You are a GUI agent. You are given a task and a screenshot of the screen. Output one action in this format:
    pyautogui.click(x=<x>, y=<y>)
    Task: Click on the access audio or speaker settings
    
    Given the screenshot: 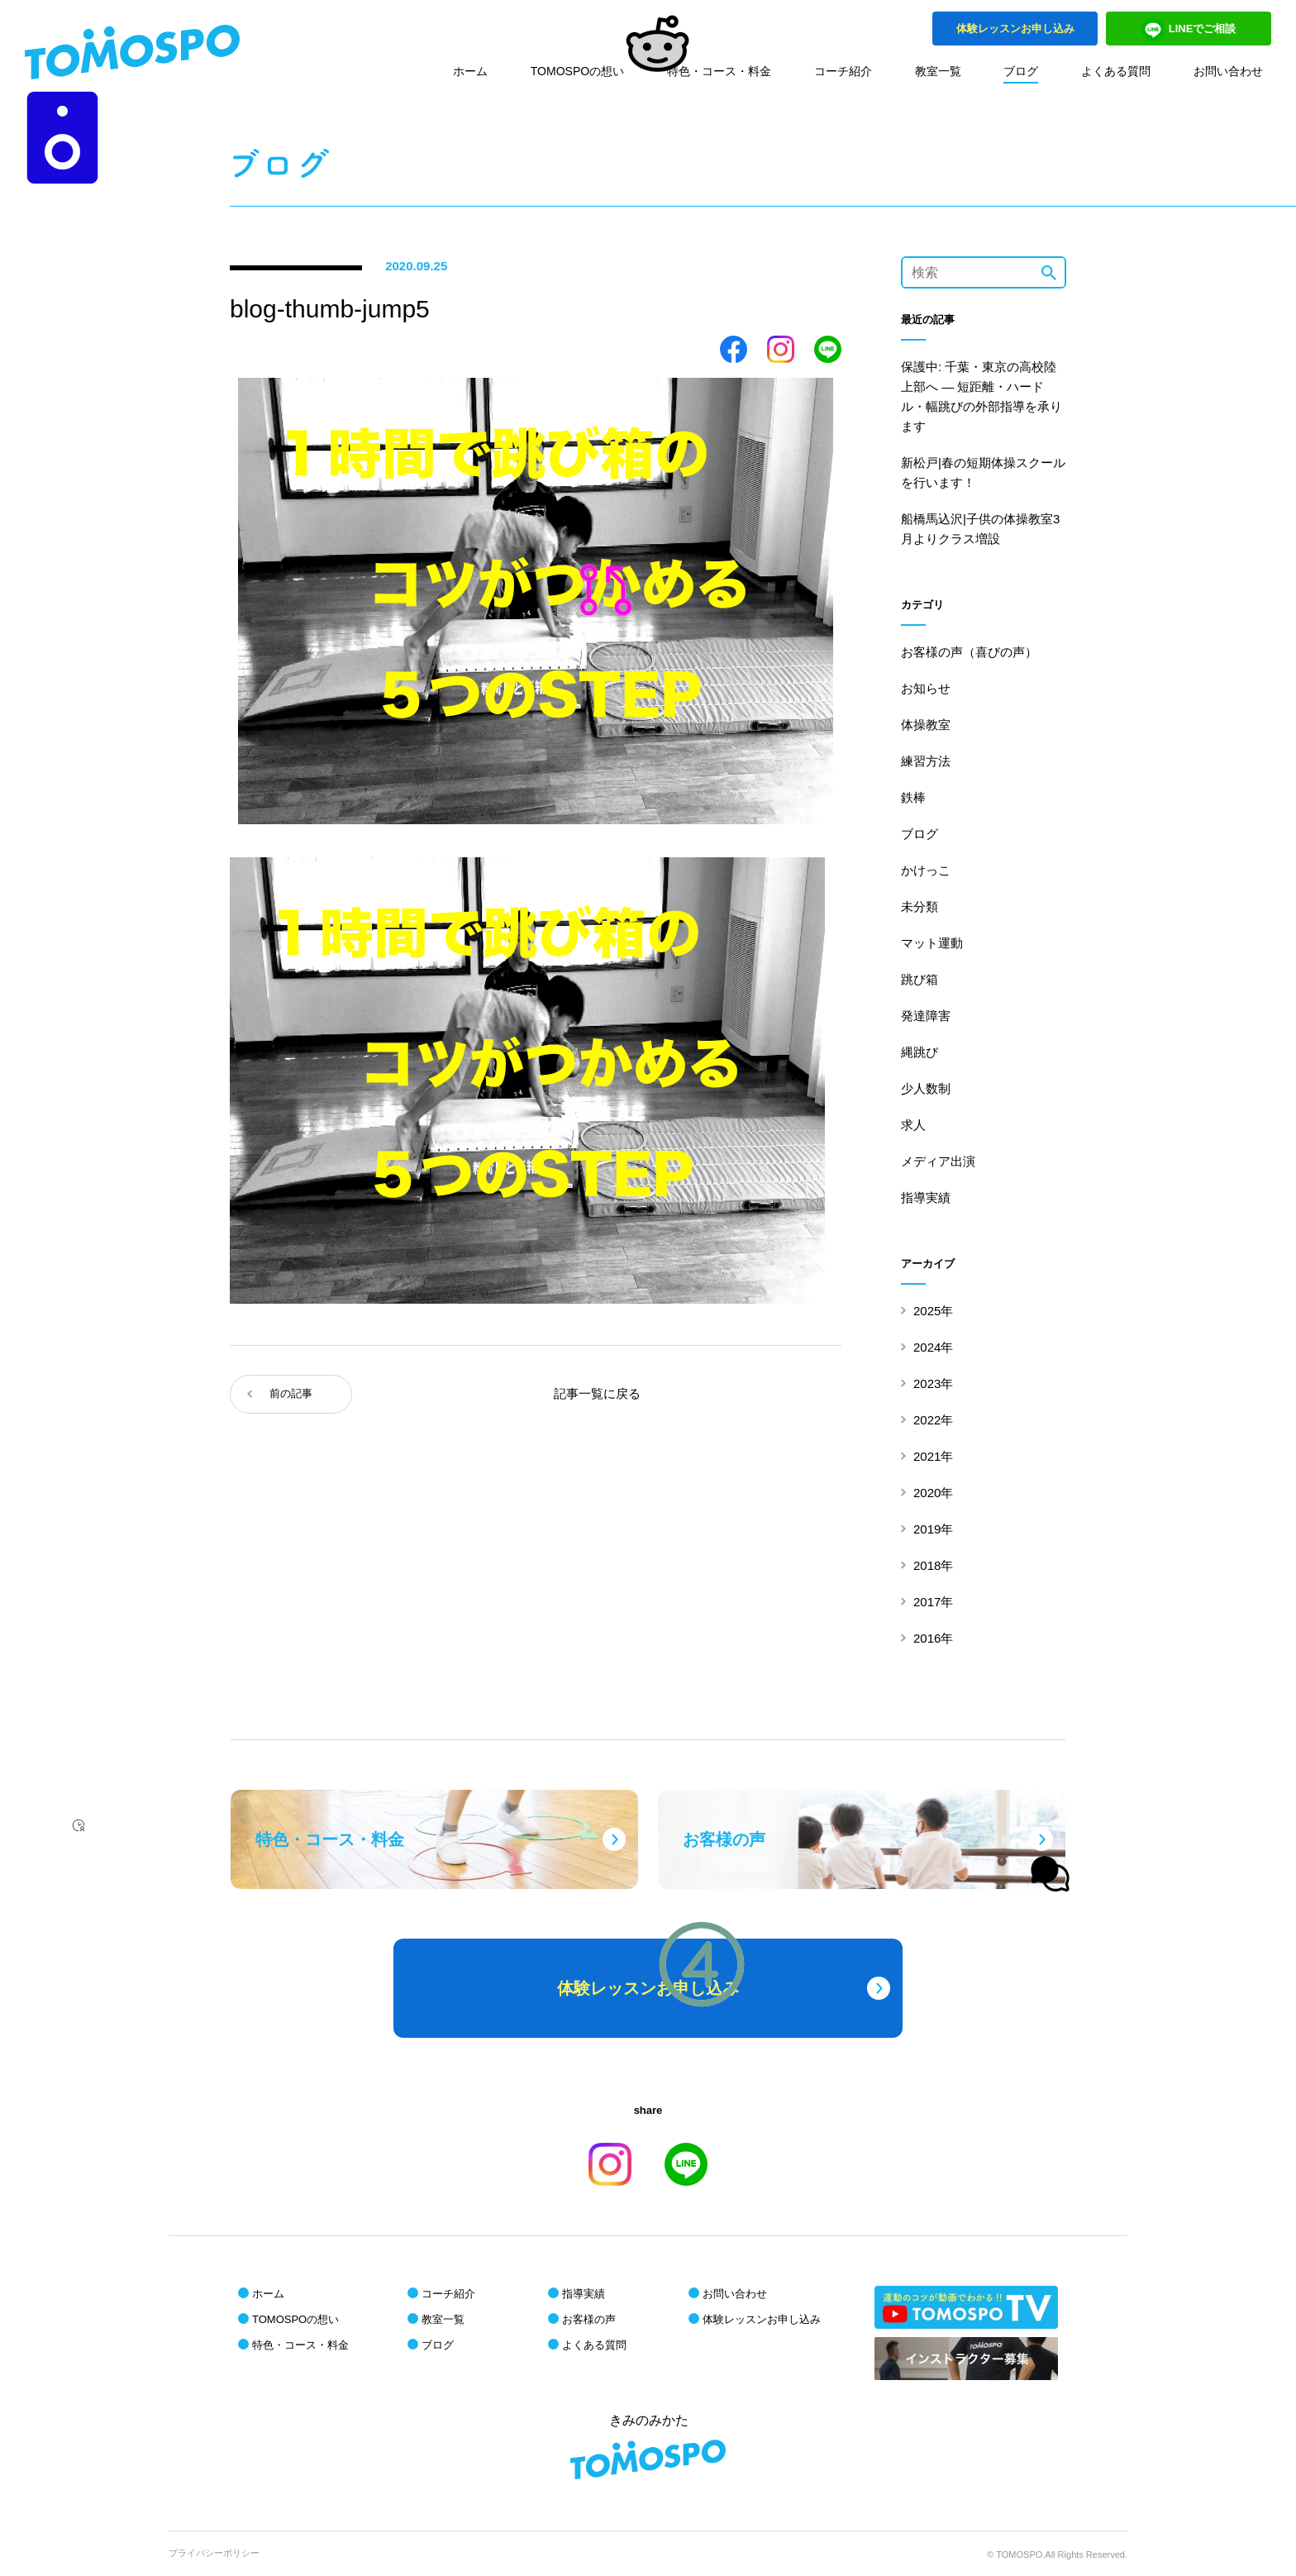 What is the action you would take?
    pyautogui.click(x=62, y=137)
    